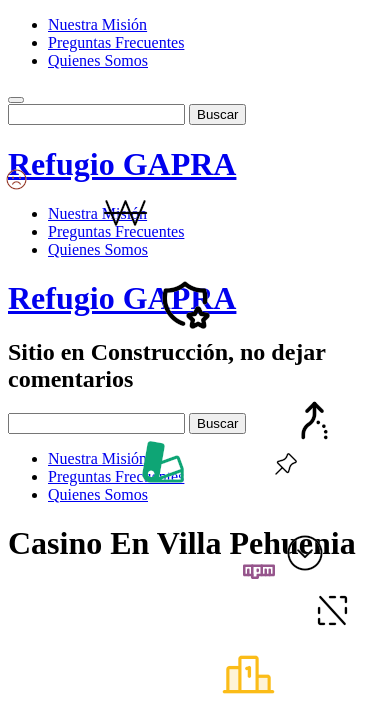  Describe the element at coordinates (285, 464) in the screenshot. I see `pin an item to keep it visible` at that location.